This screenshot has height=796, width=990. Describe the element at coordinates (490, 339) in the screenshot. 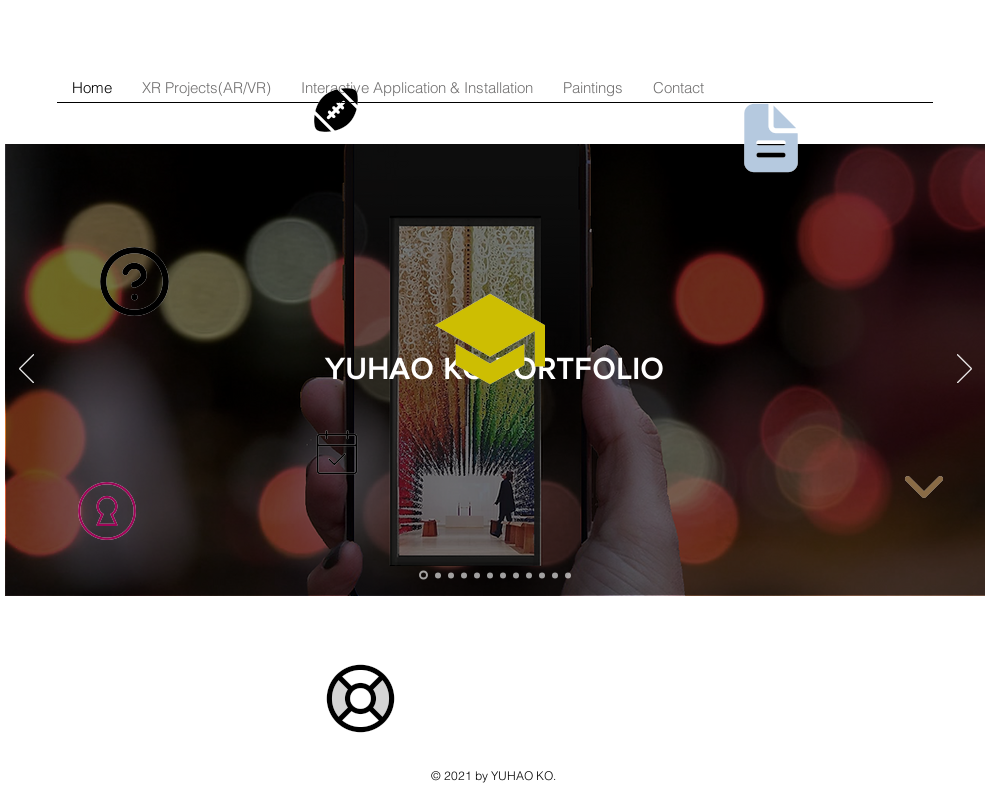

I see `access education or school-related features` at that location.